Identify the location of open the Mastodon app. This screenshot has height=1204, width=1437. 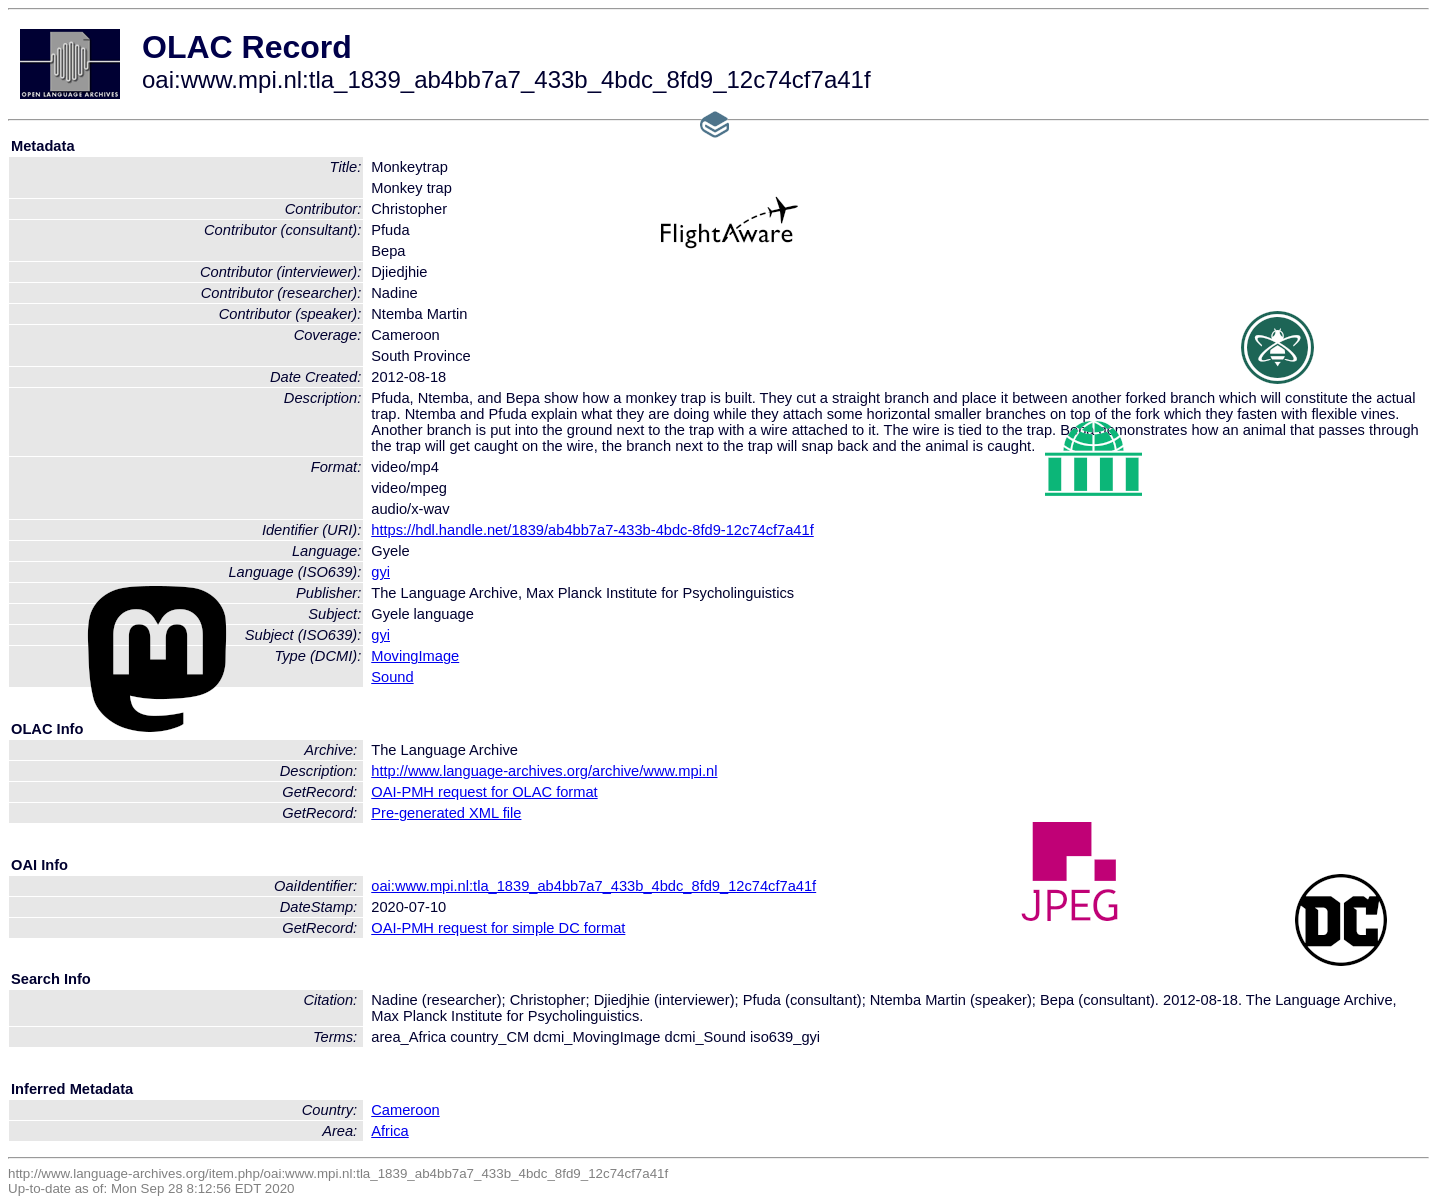
(157, 659).